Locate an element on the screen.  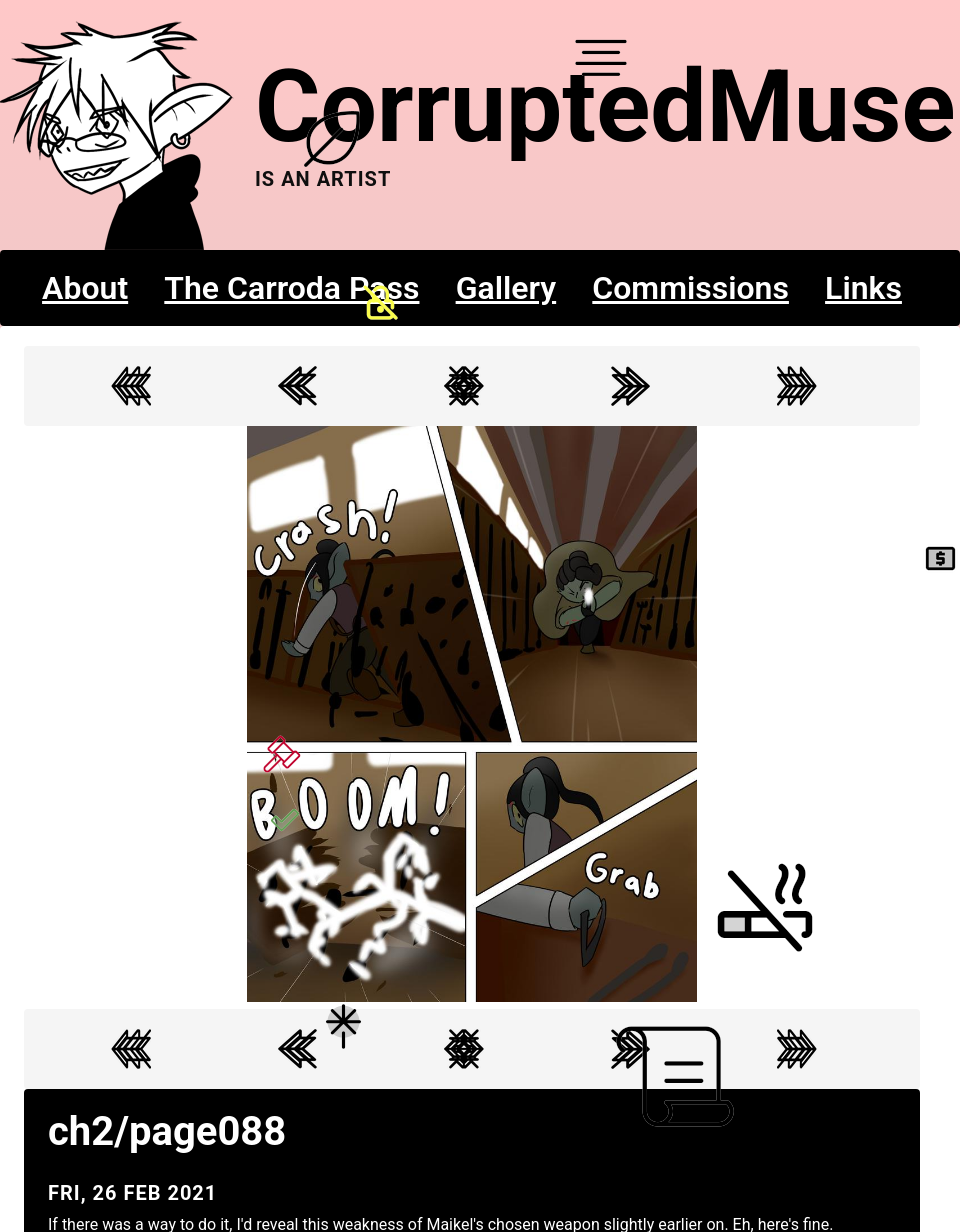
unlock or disable security lock is located at coordinates (380, 302).